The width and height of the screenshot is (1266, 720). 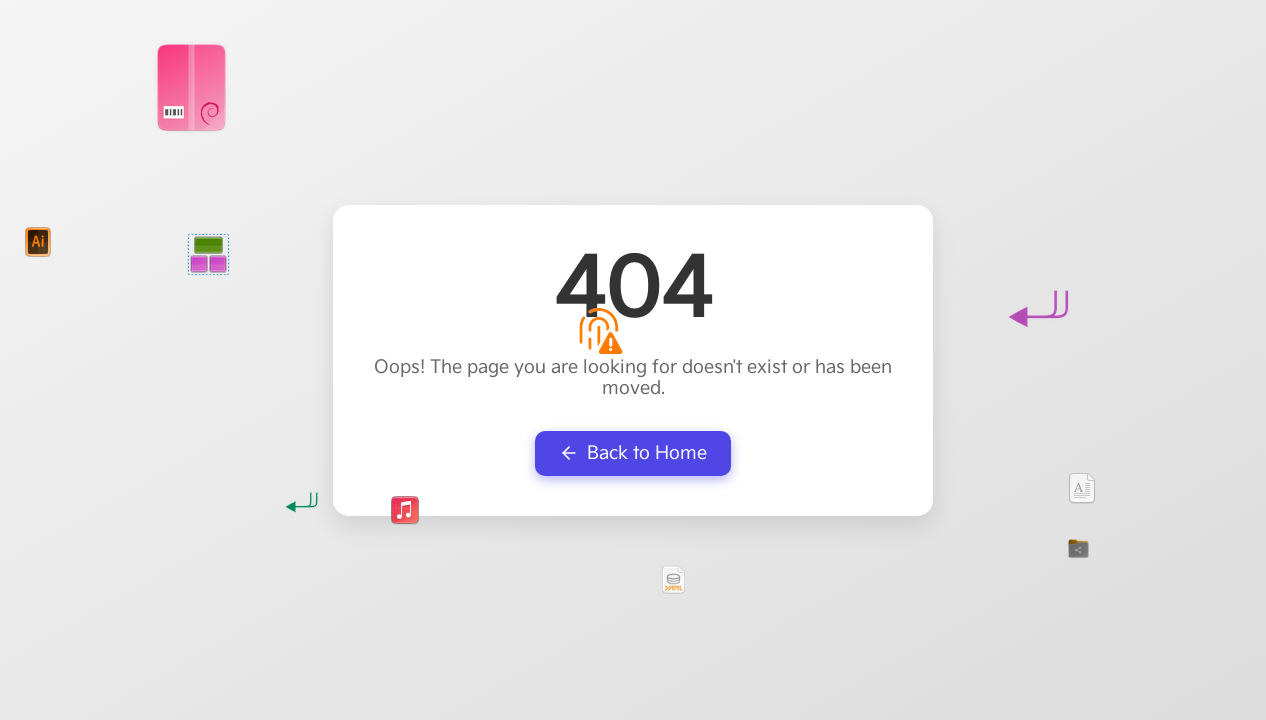 What do you see at coordinates (1082, 488) in the screenshot?
I see `open a rich text format document` at bounding box center [1082, 488].